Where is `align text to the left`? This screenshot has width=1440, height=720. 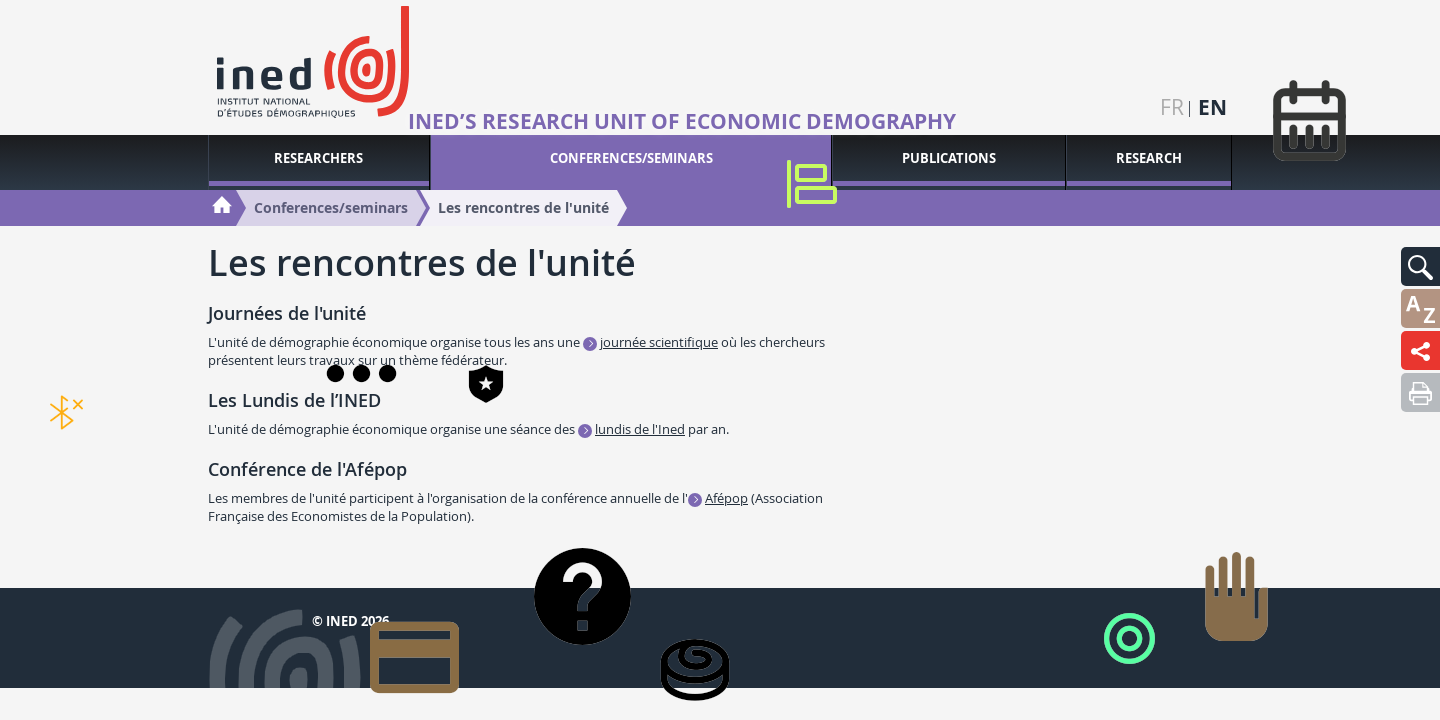
align text to the left is located at coordinates (811, 184).